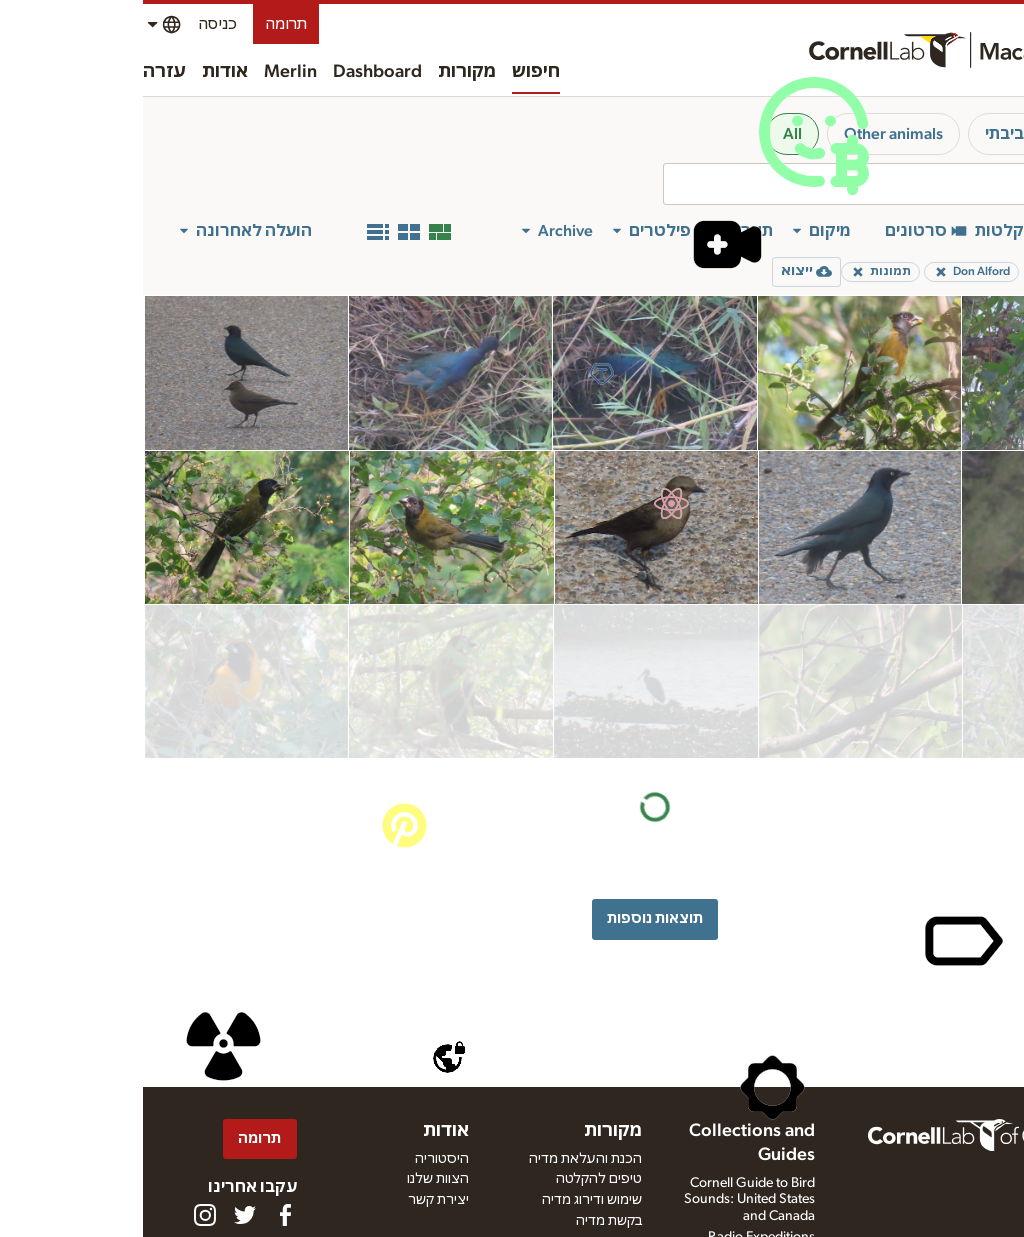  I want to click on tether (USDT) cryptocurrency logo, so click(602, 374).